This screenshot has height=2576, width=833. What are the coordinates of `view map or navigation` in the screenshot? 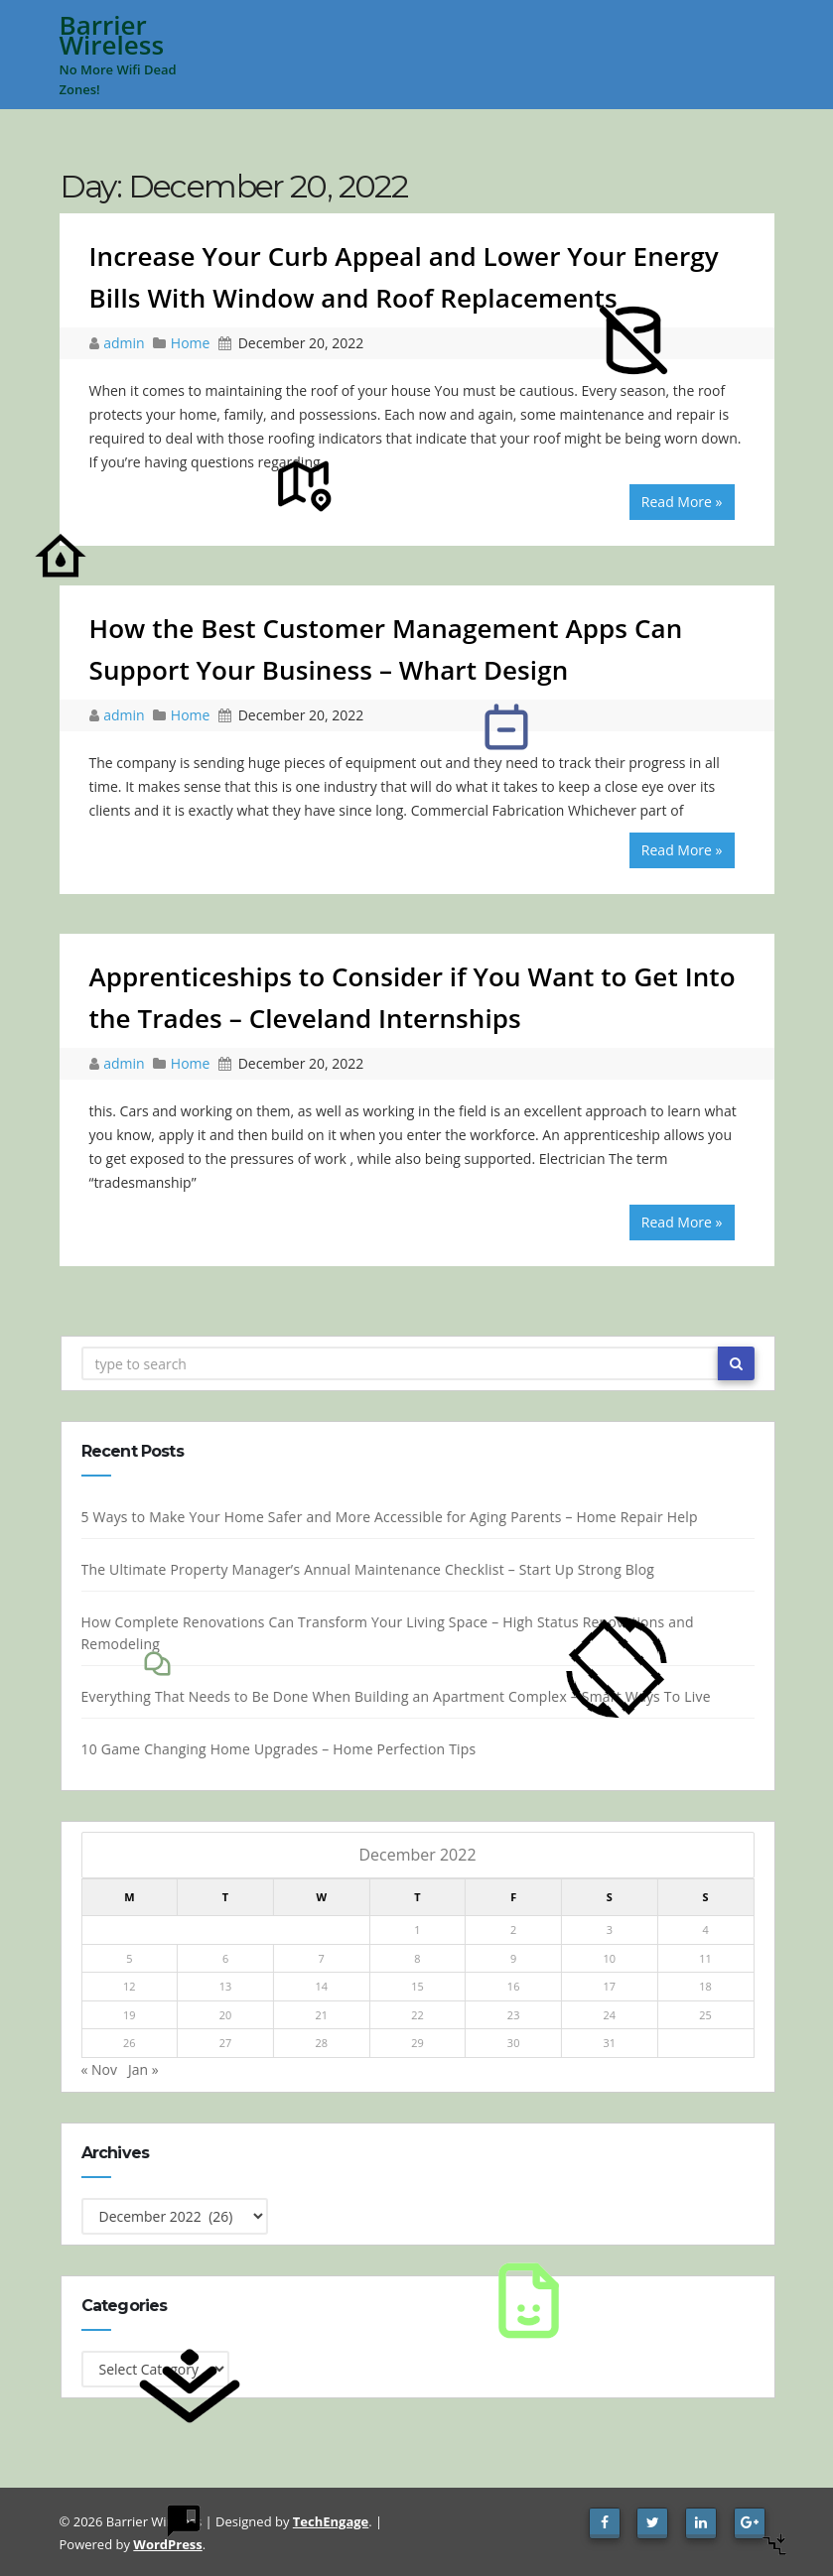 It's located at (303, 483).